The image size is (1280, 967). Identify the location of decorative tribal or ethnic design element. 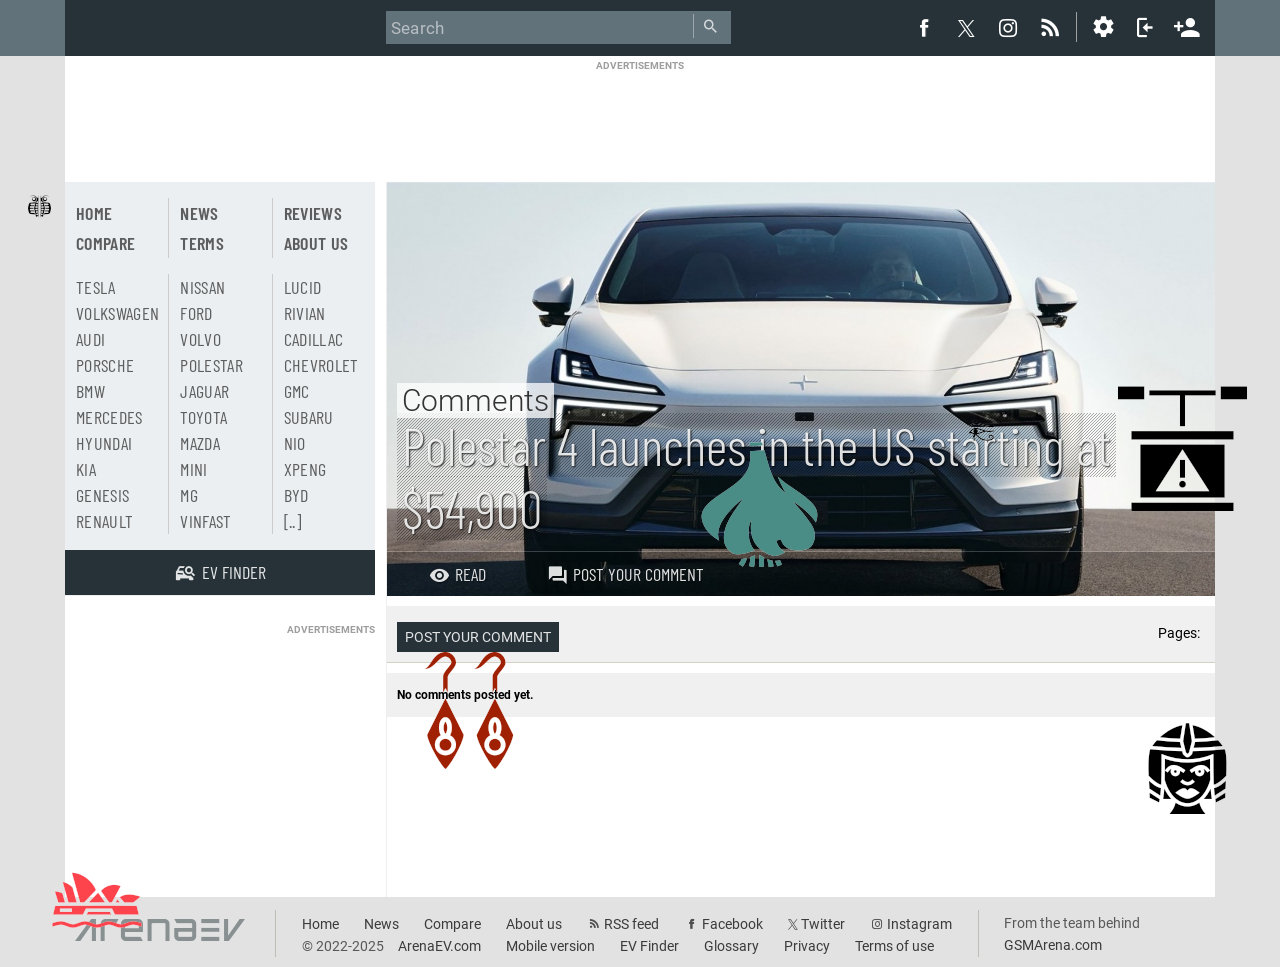
(39, 206).